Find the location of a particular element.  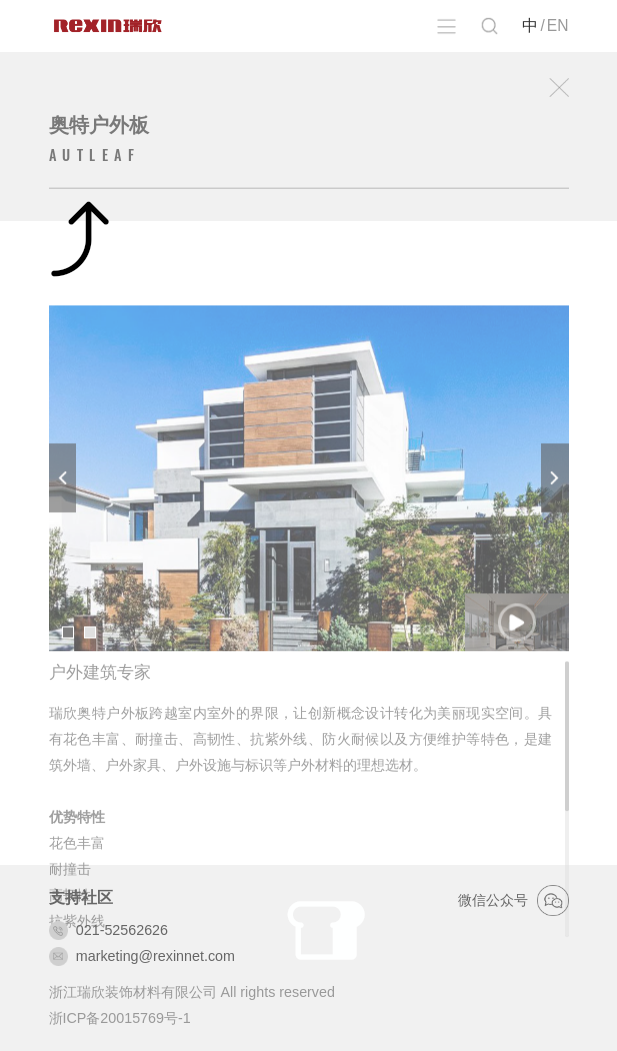

browse bakery or bread products is located at coordinates (327, 930).